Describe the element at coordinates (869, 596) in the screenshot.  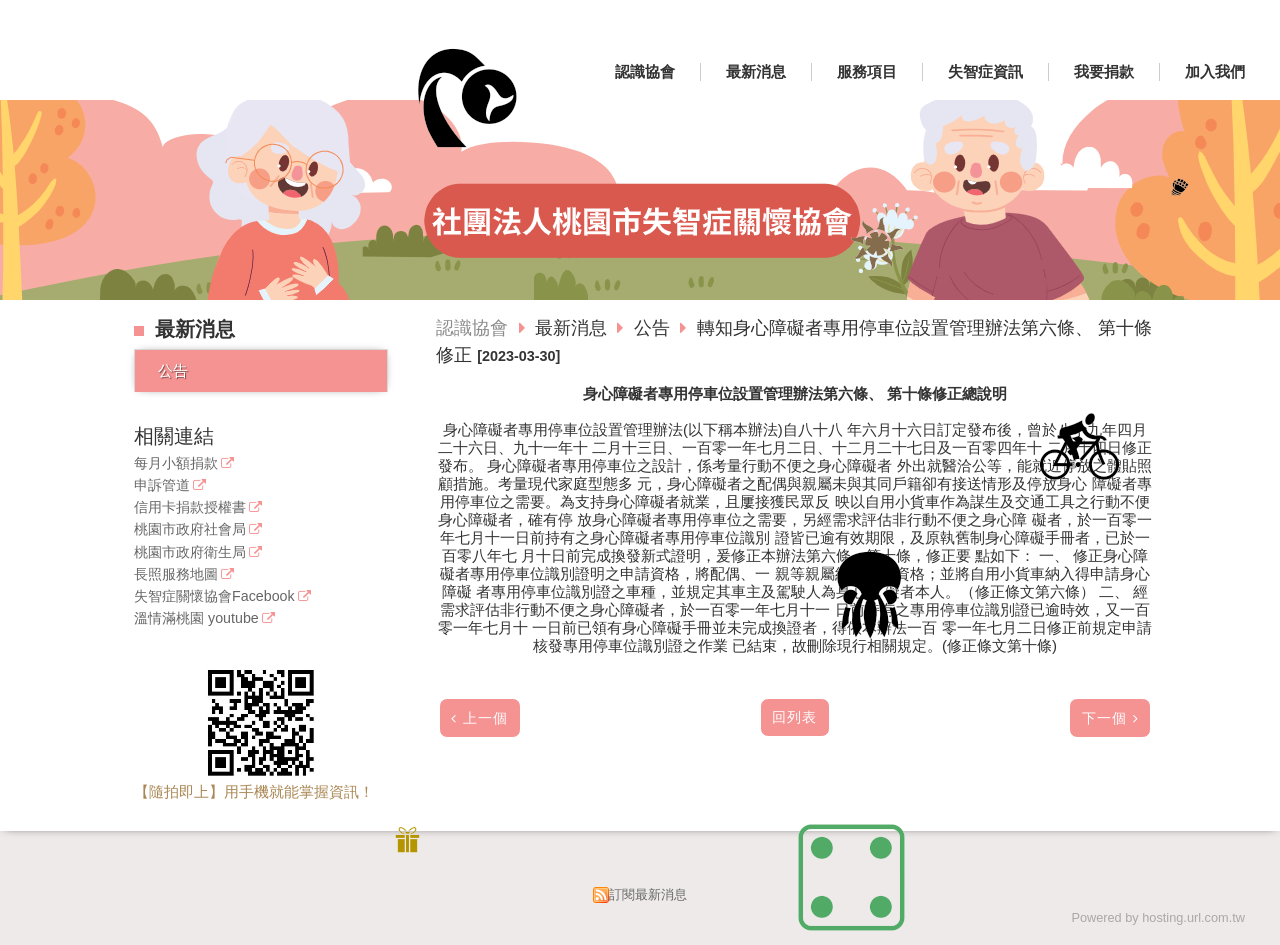
I see `select squid or cephalopod character` at that location.